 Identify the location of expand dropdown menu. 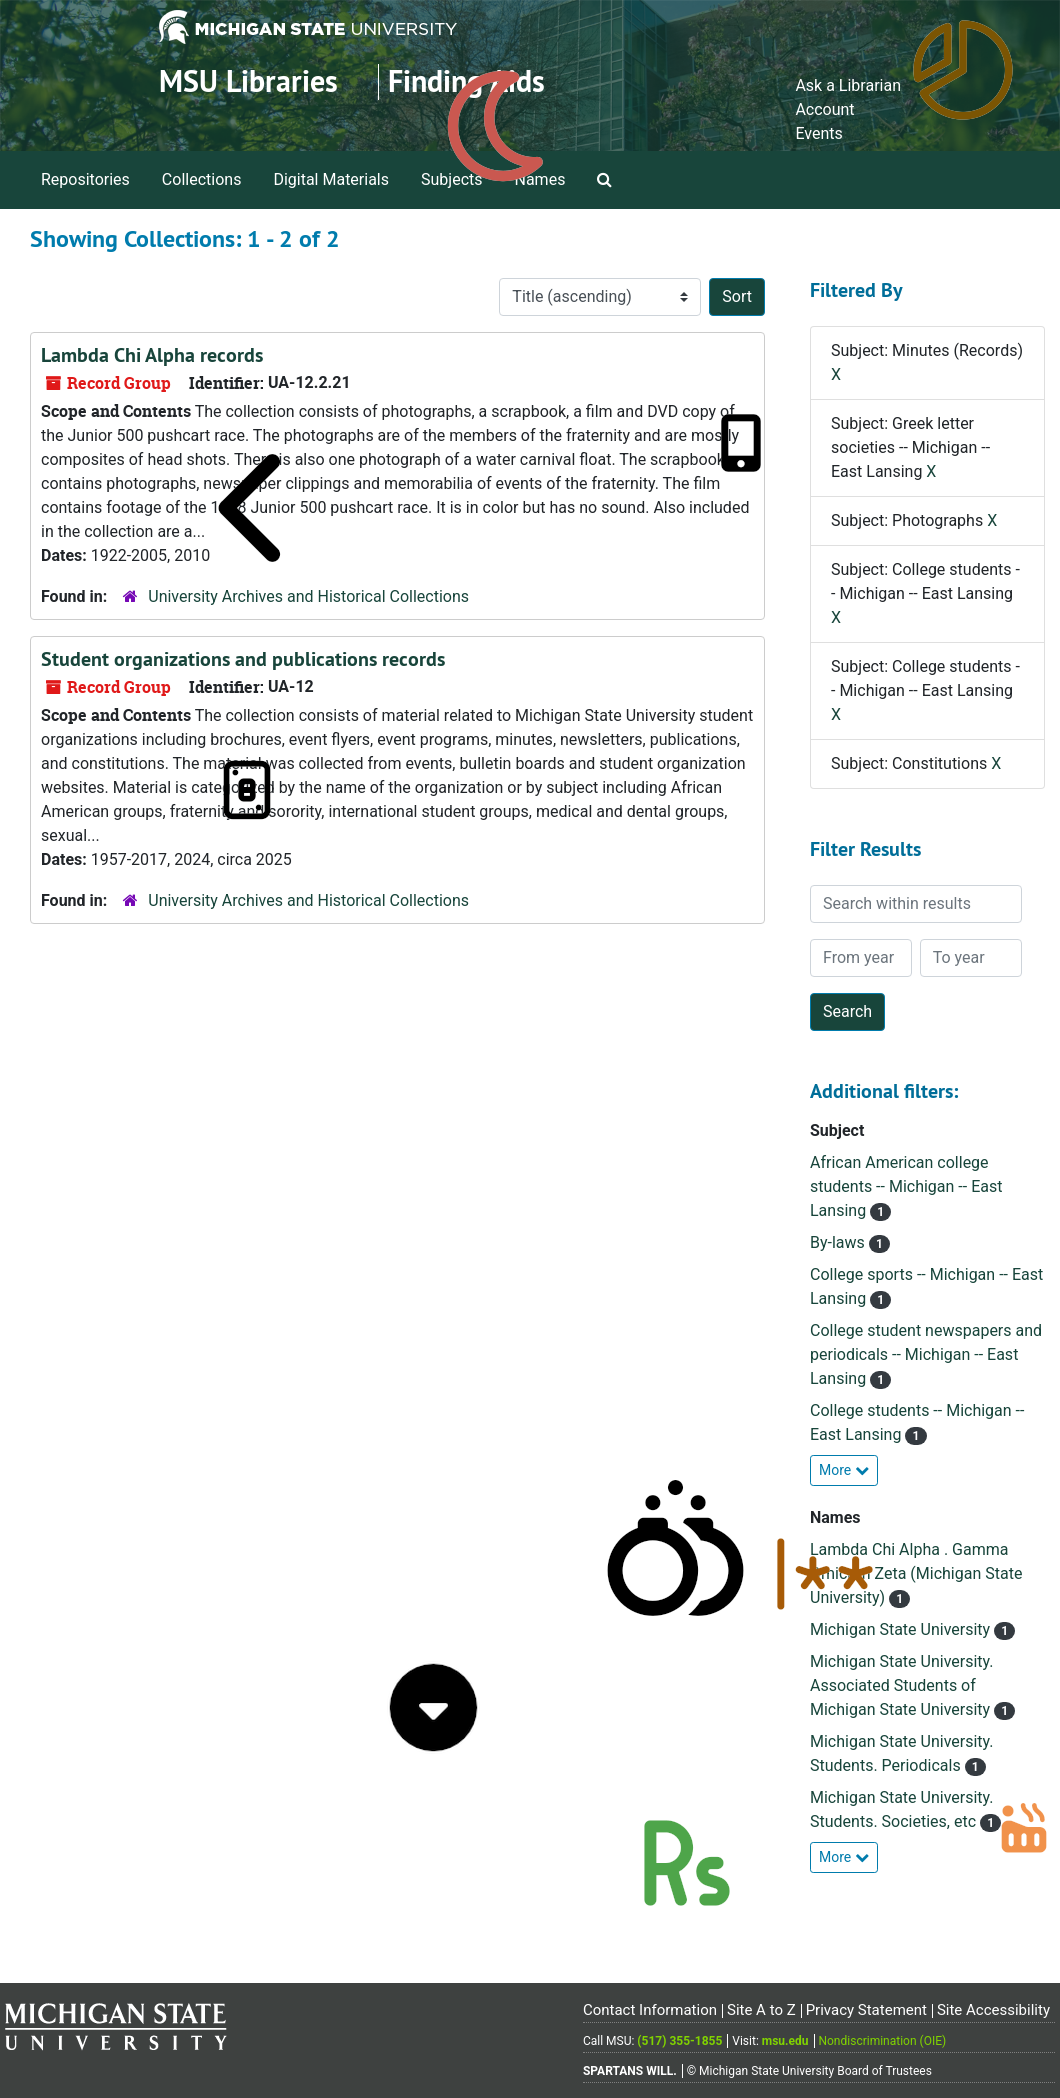
(433, 1707).